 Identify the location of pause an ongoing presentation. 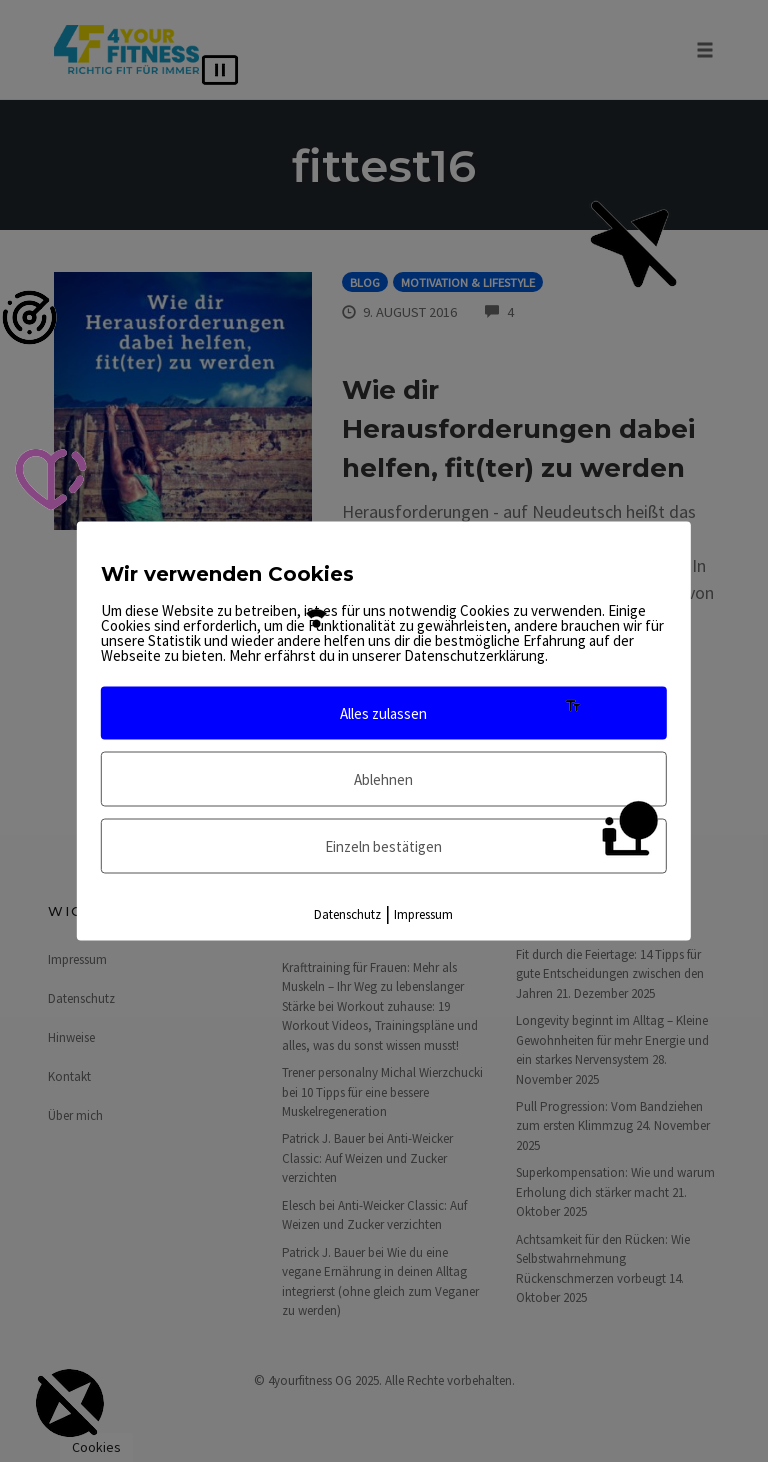
(220, 70).